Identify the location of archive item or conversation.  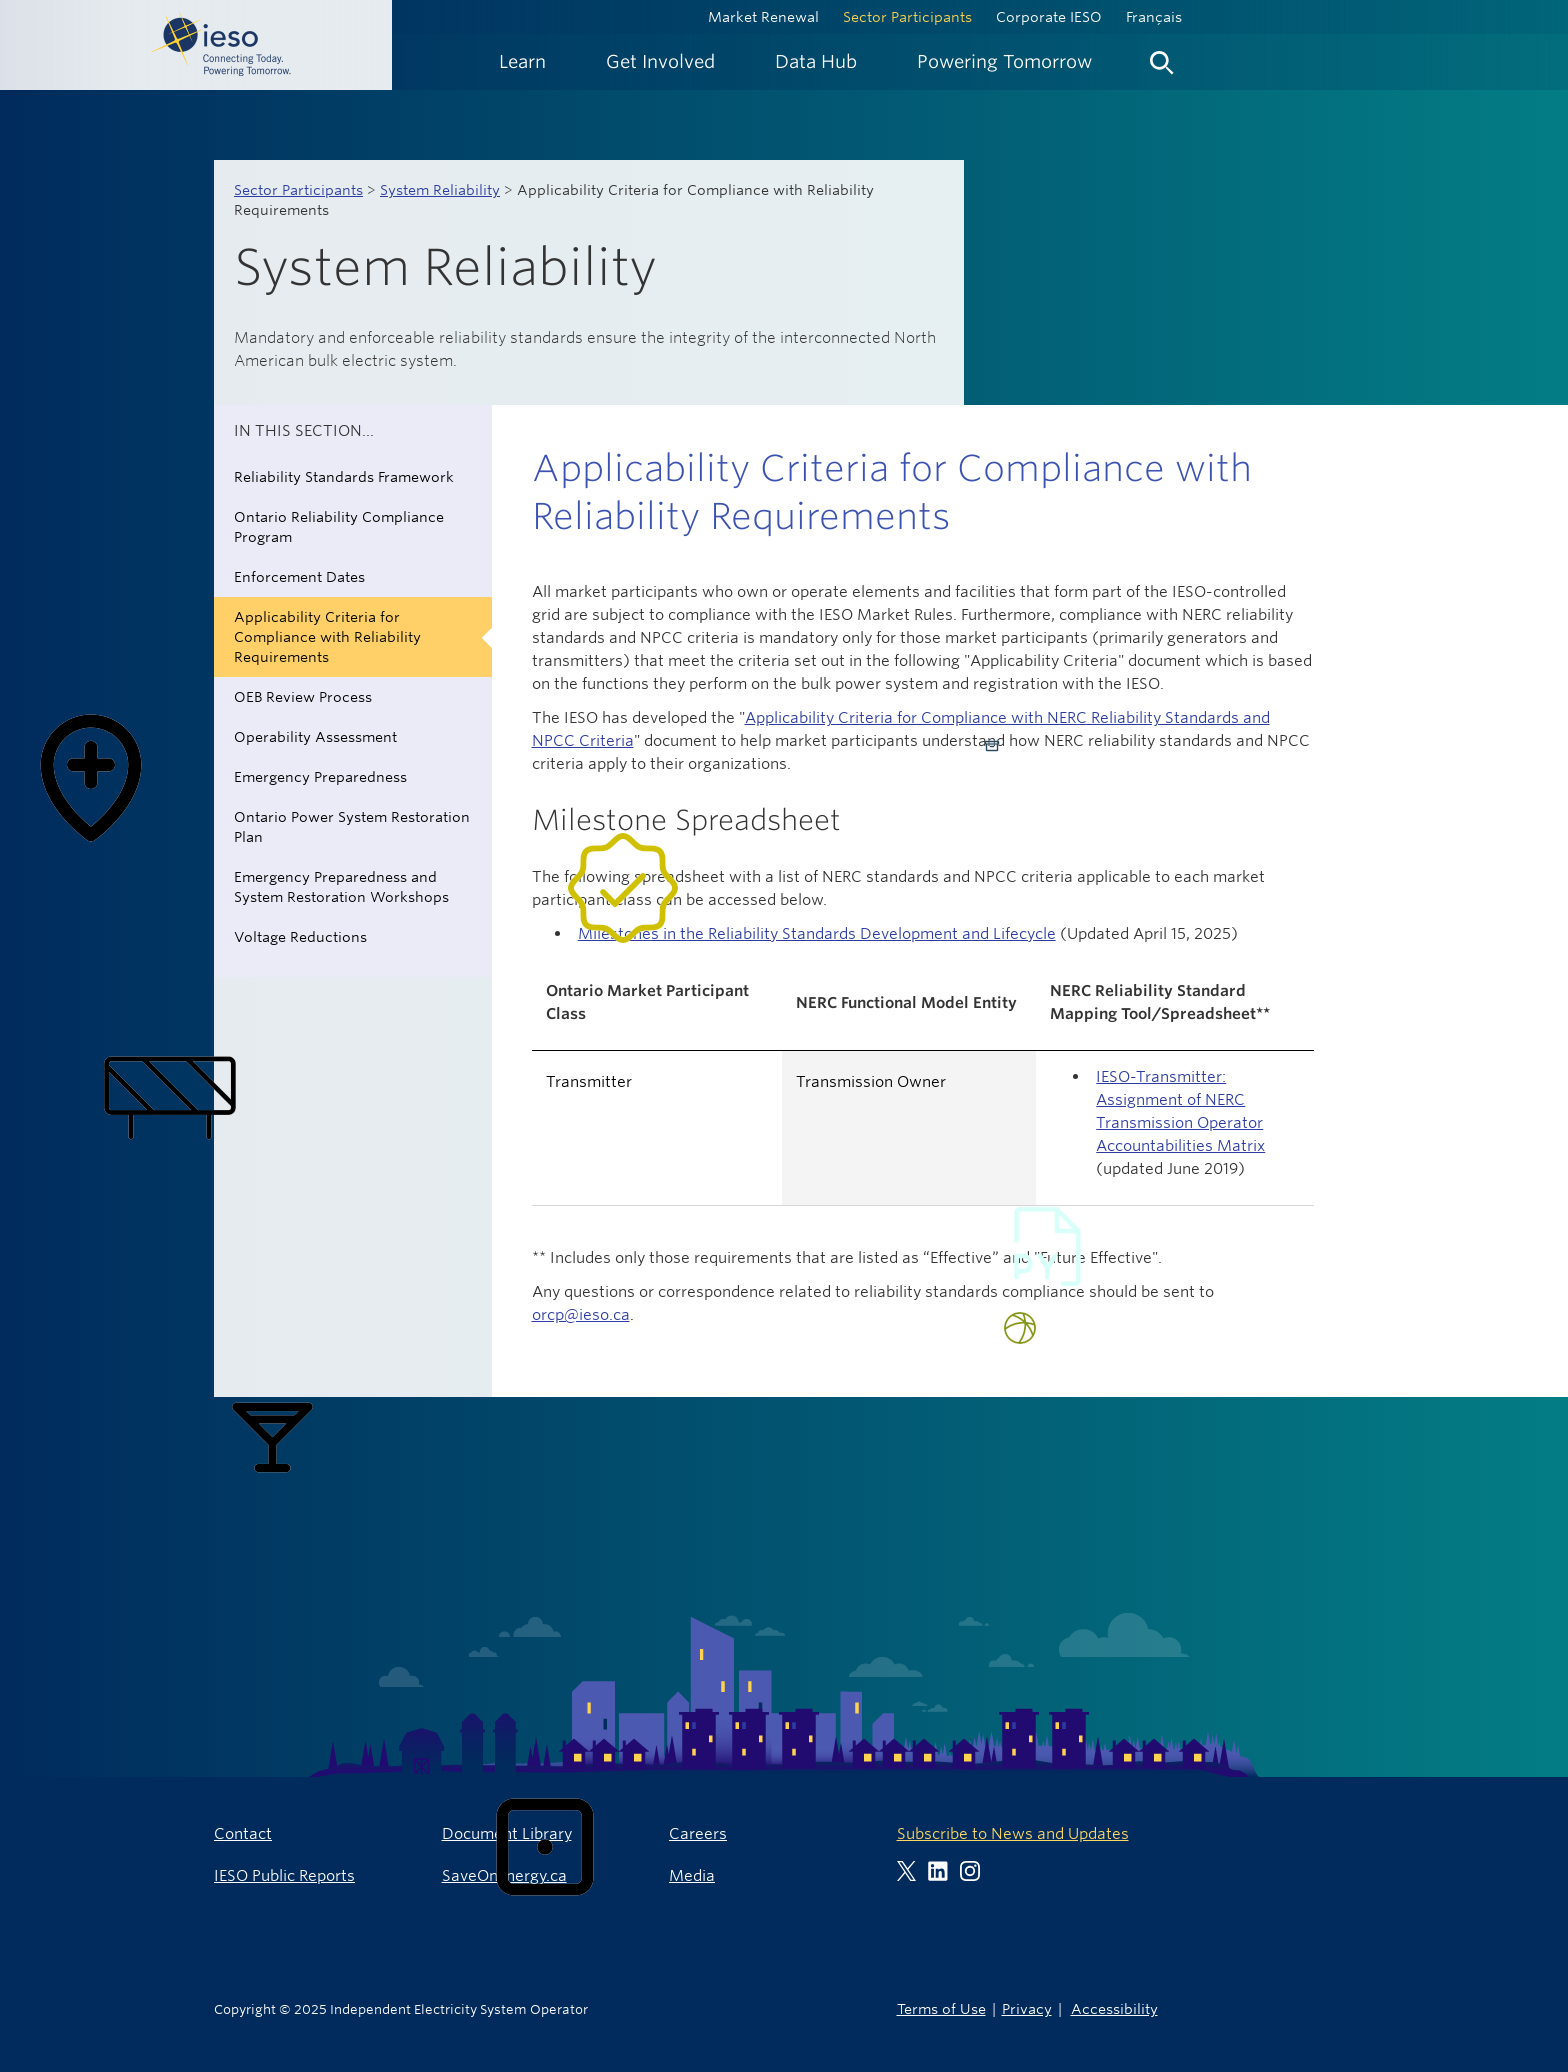
(992, 746).